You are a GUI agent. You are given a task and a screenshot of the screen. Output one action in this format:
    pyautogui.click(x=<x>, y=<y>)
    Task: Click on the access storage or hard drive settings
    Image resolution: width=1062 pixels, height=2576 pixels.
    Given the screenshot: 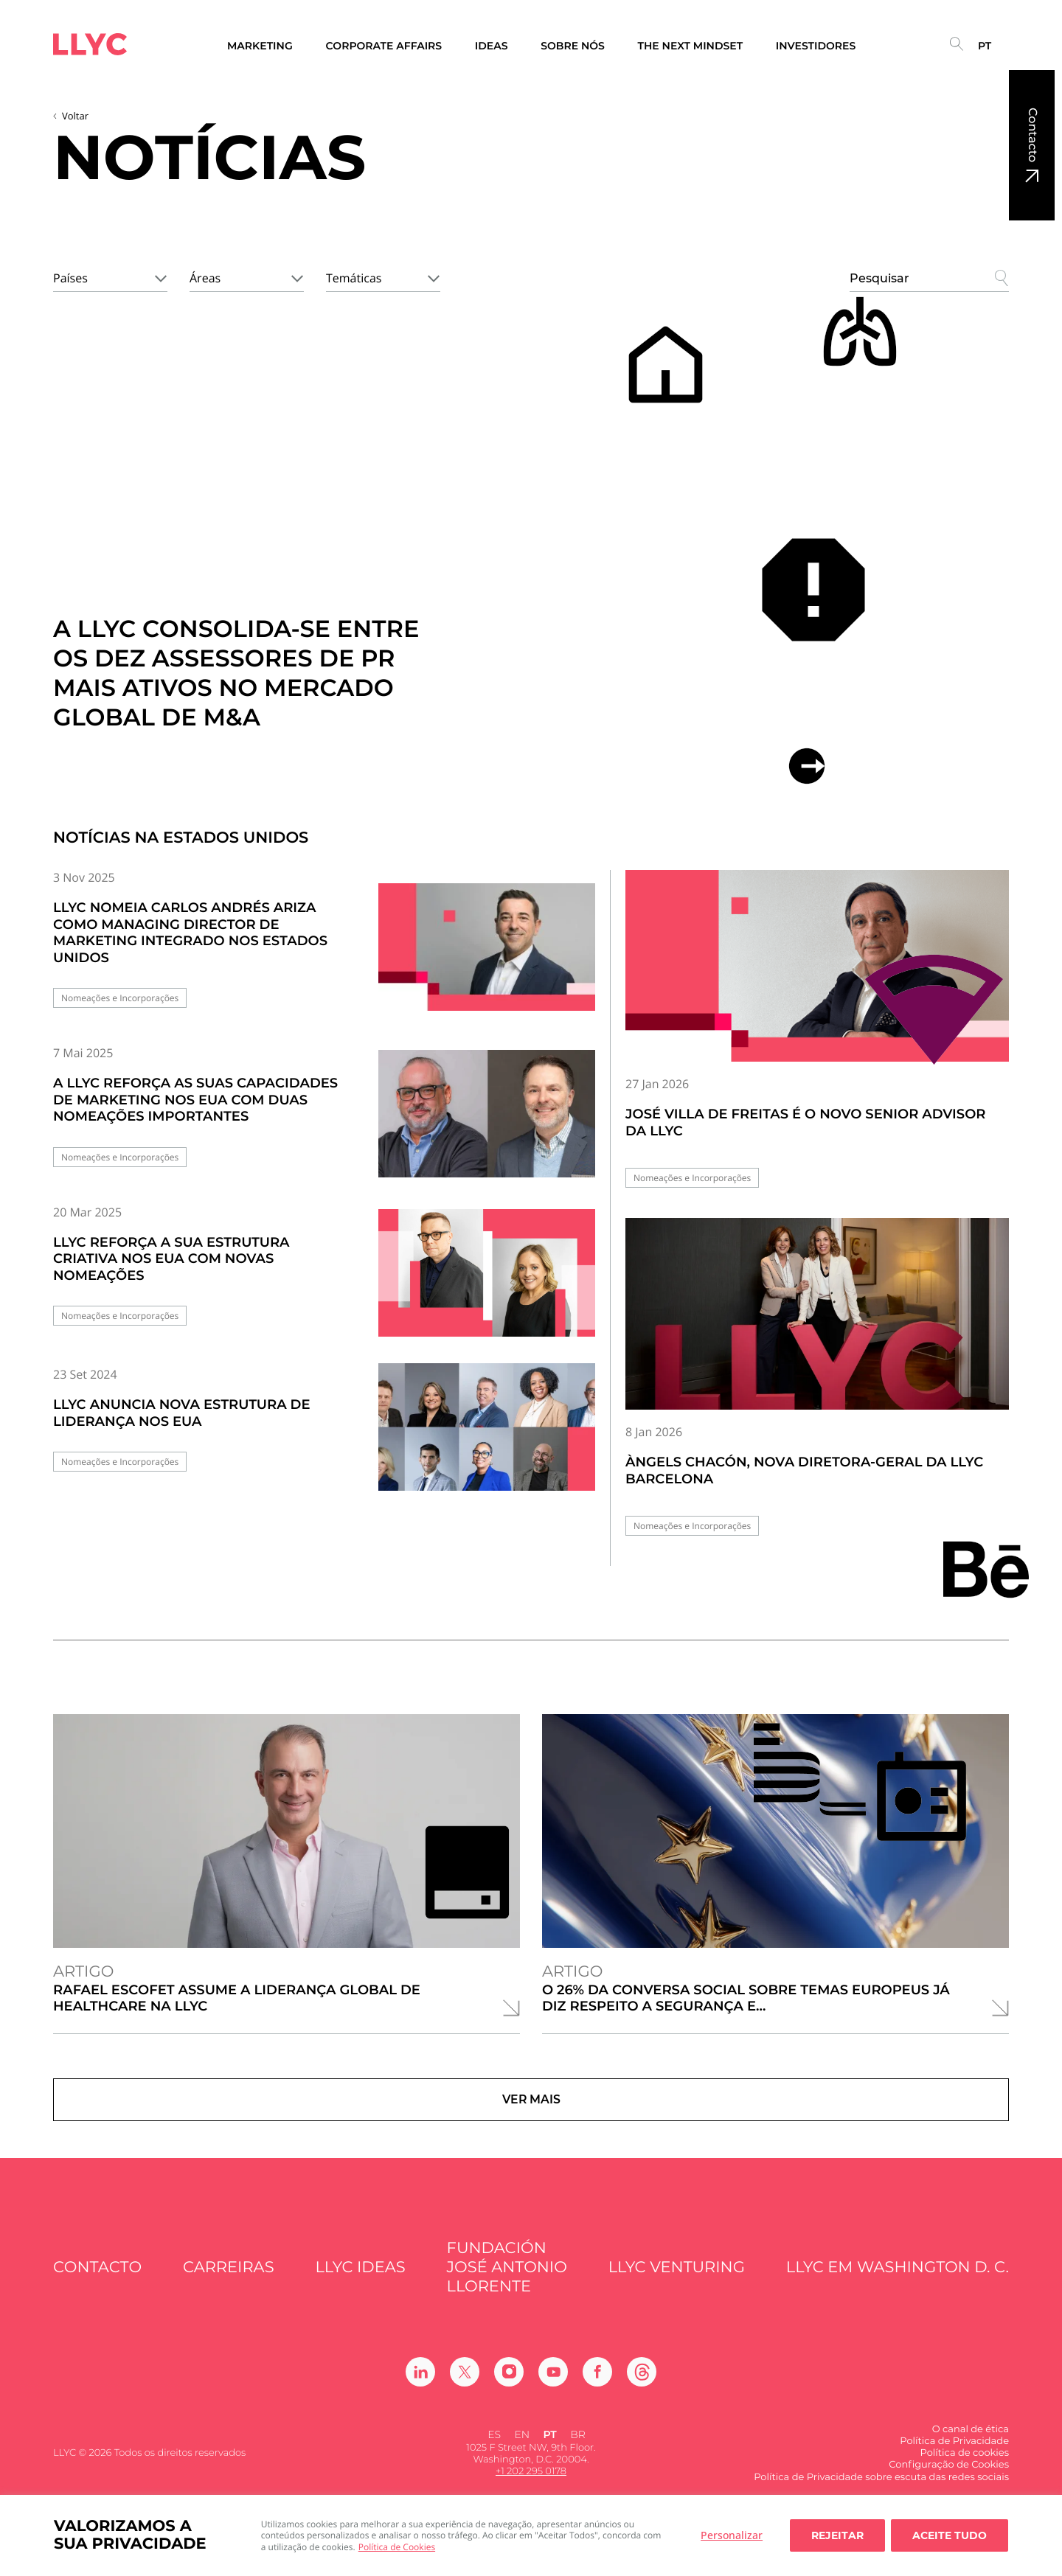 What is the action you would take?
    pyautogui.click(x=467, y=1872)
    